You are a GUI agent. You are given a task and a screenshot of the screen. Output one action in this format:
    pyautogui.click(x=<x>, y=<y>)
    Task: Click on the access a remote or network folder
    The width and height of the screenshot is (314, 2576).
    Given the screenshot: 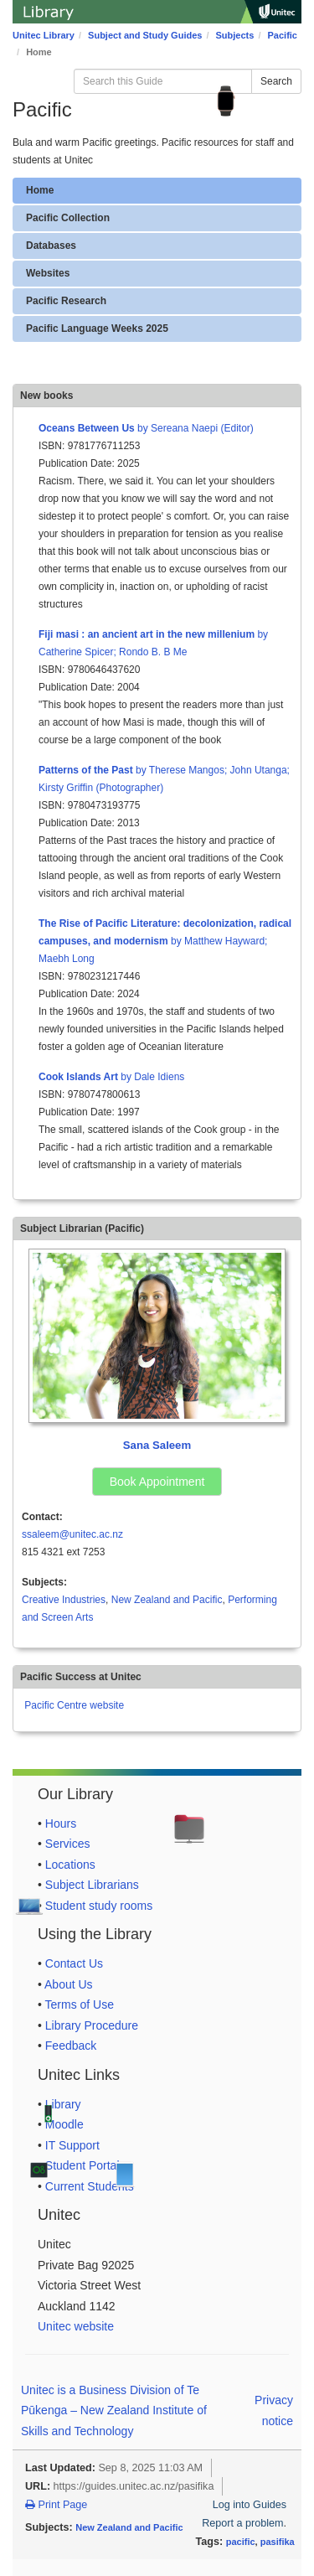 What is the action you would take?
    pyautogui.click(x=189, y=1829)
    